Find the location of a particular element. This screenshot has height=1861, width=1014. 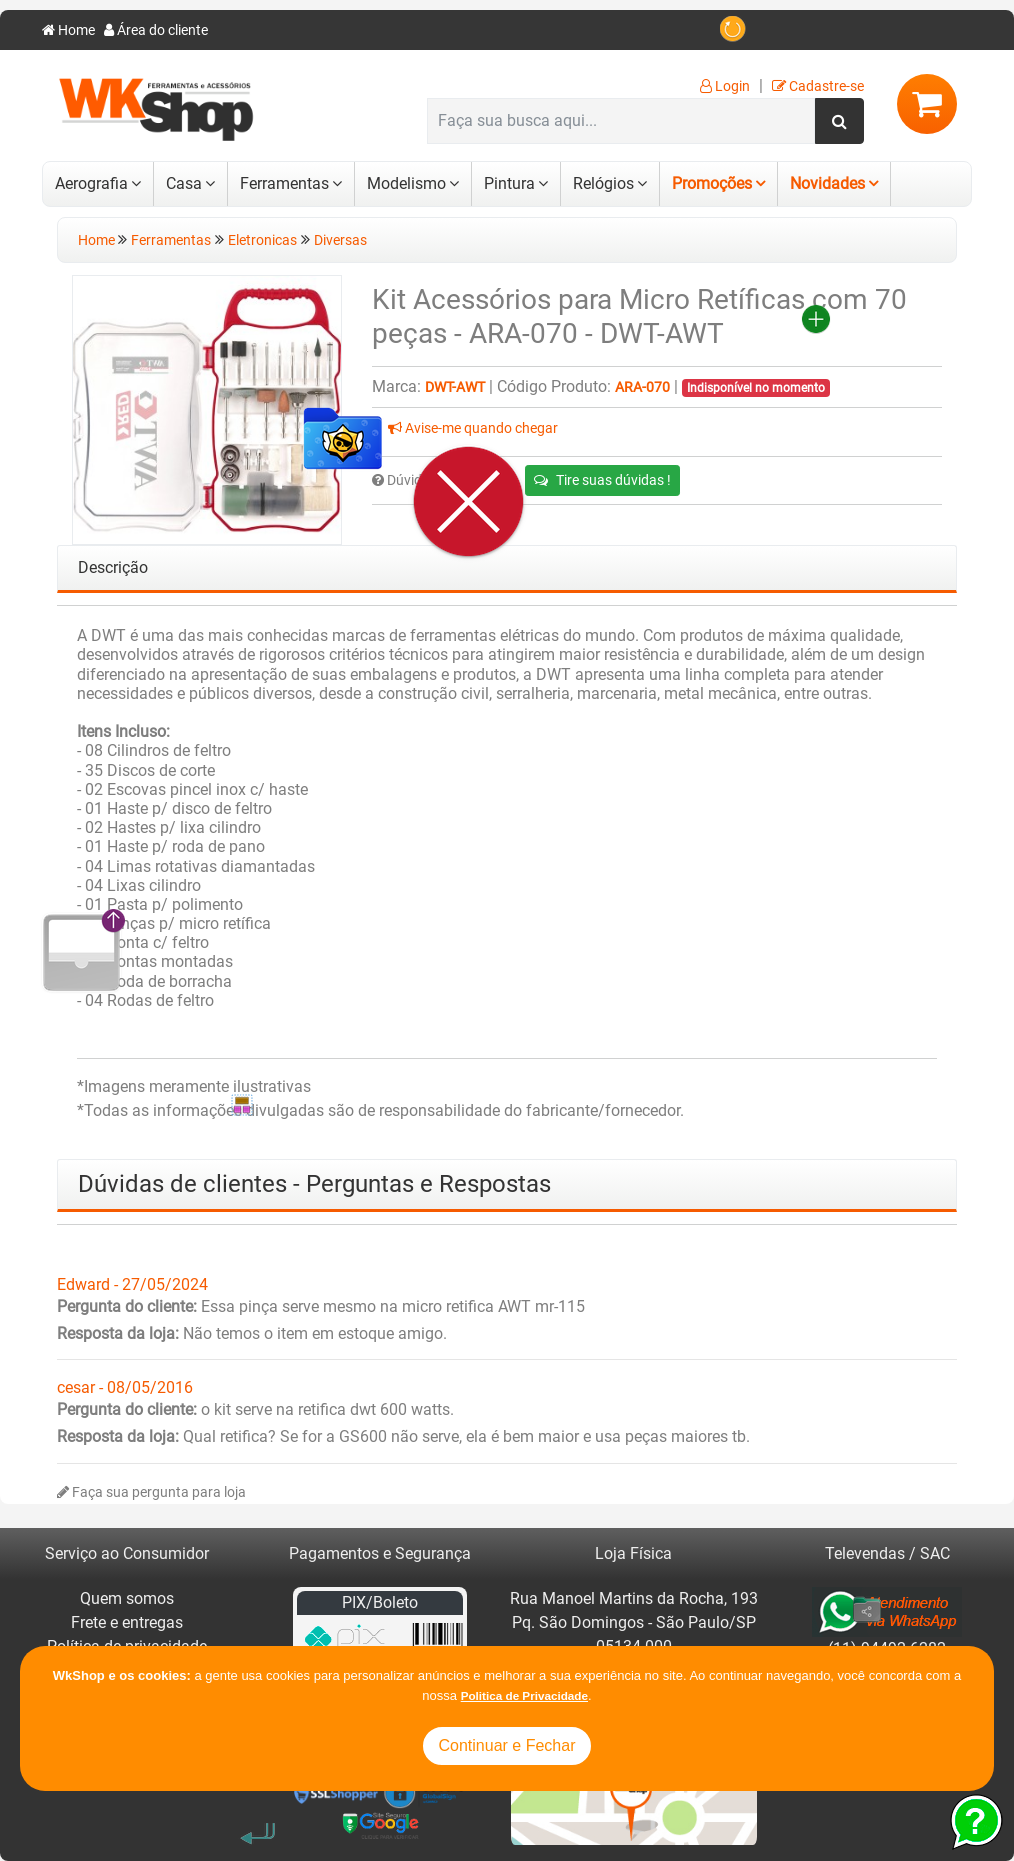

open brawl stars game folder is located at coordinates (342, 440).